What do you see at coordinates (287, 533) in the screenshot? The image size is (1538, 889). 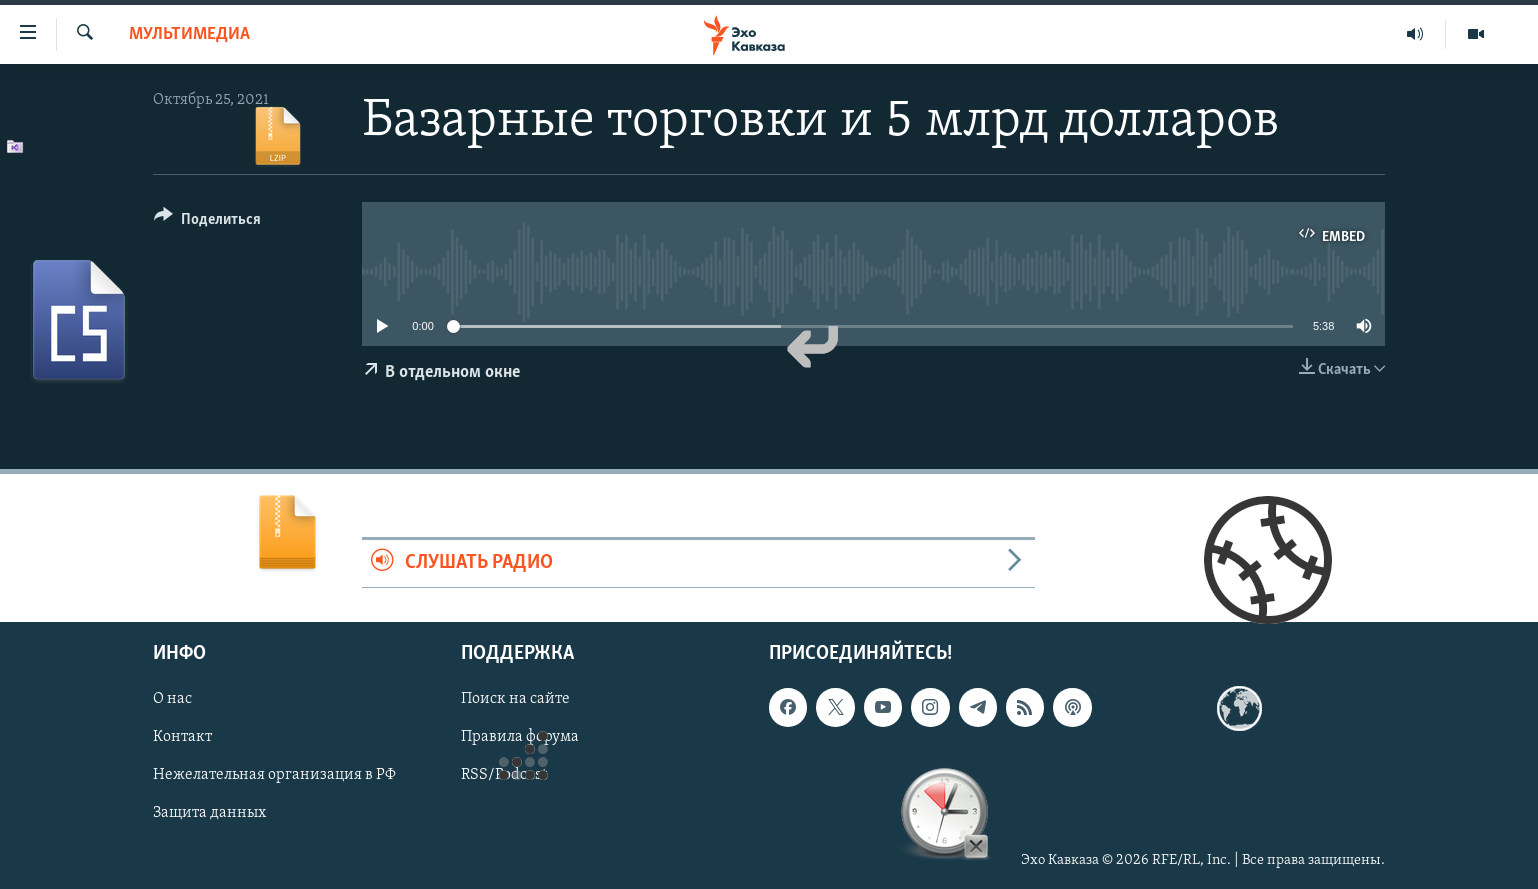 I see `a compressed package or archive file` at bounding box center [287, 533].